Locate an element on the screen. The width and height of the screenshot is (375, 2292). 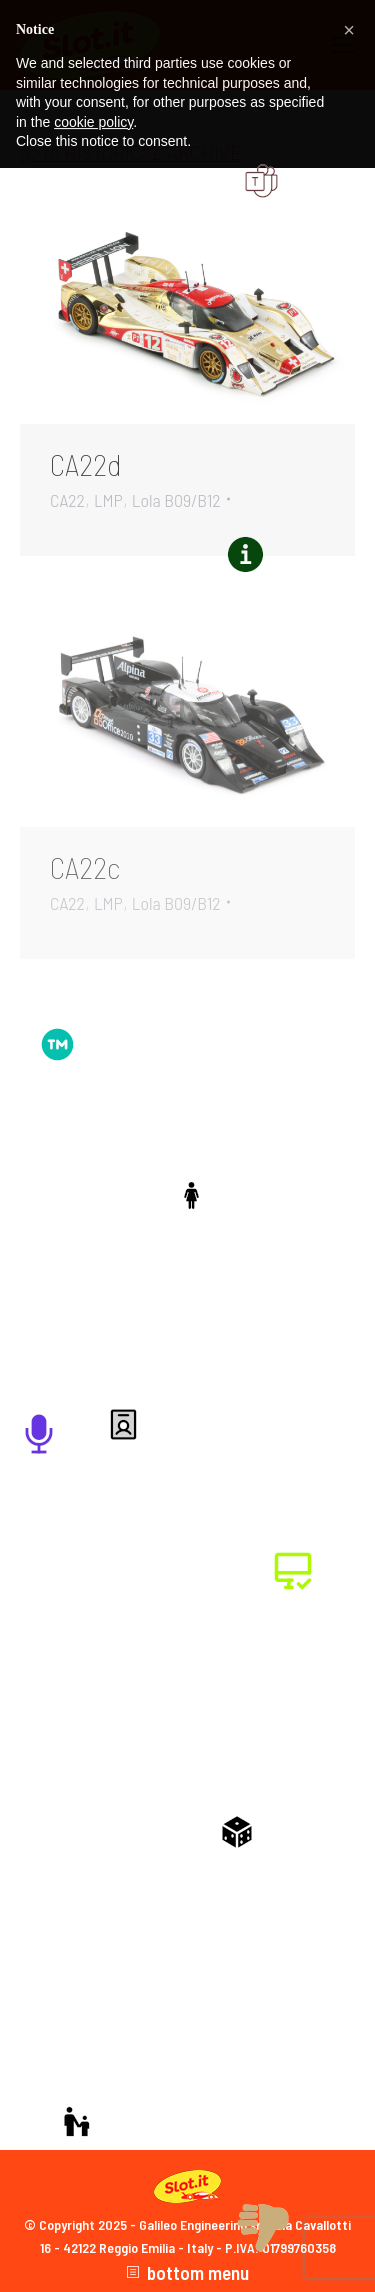
dislike or downvote content is located at coordinates (263, 2228).